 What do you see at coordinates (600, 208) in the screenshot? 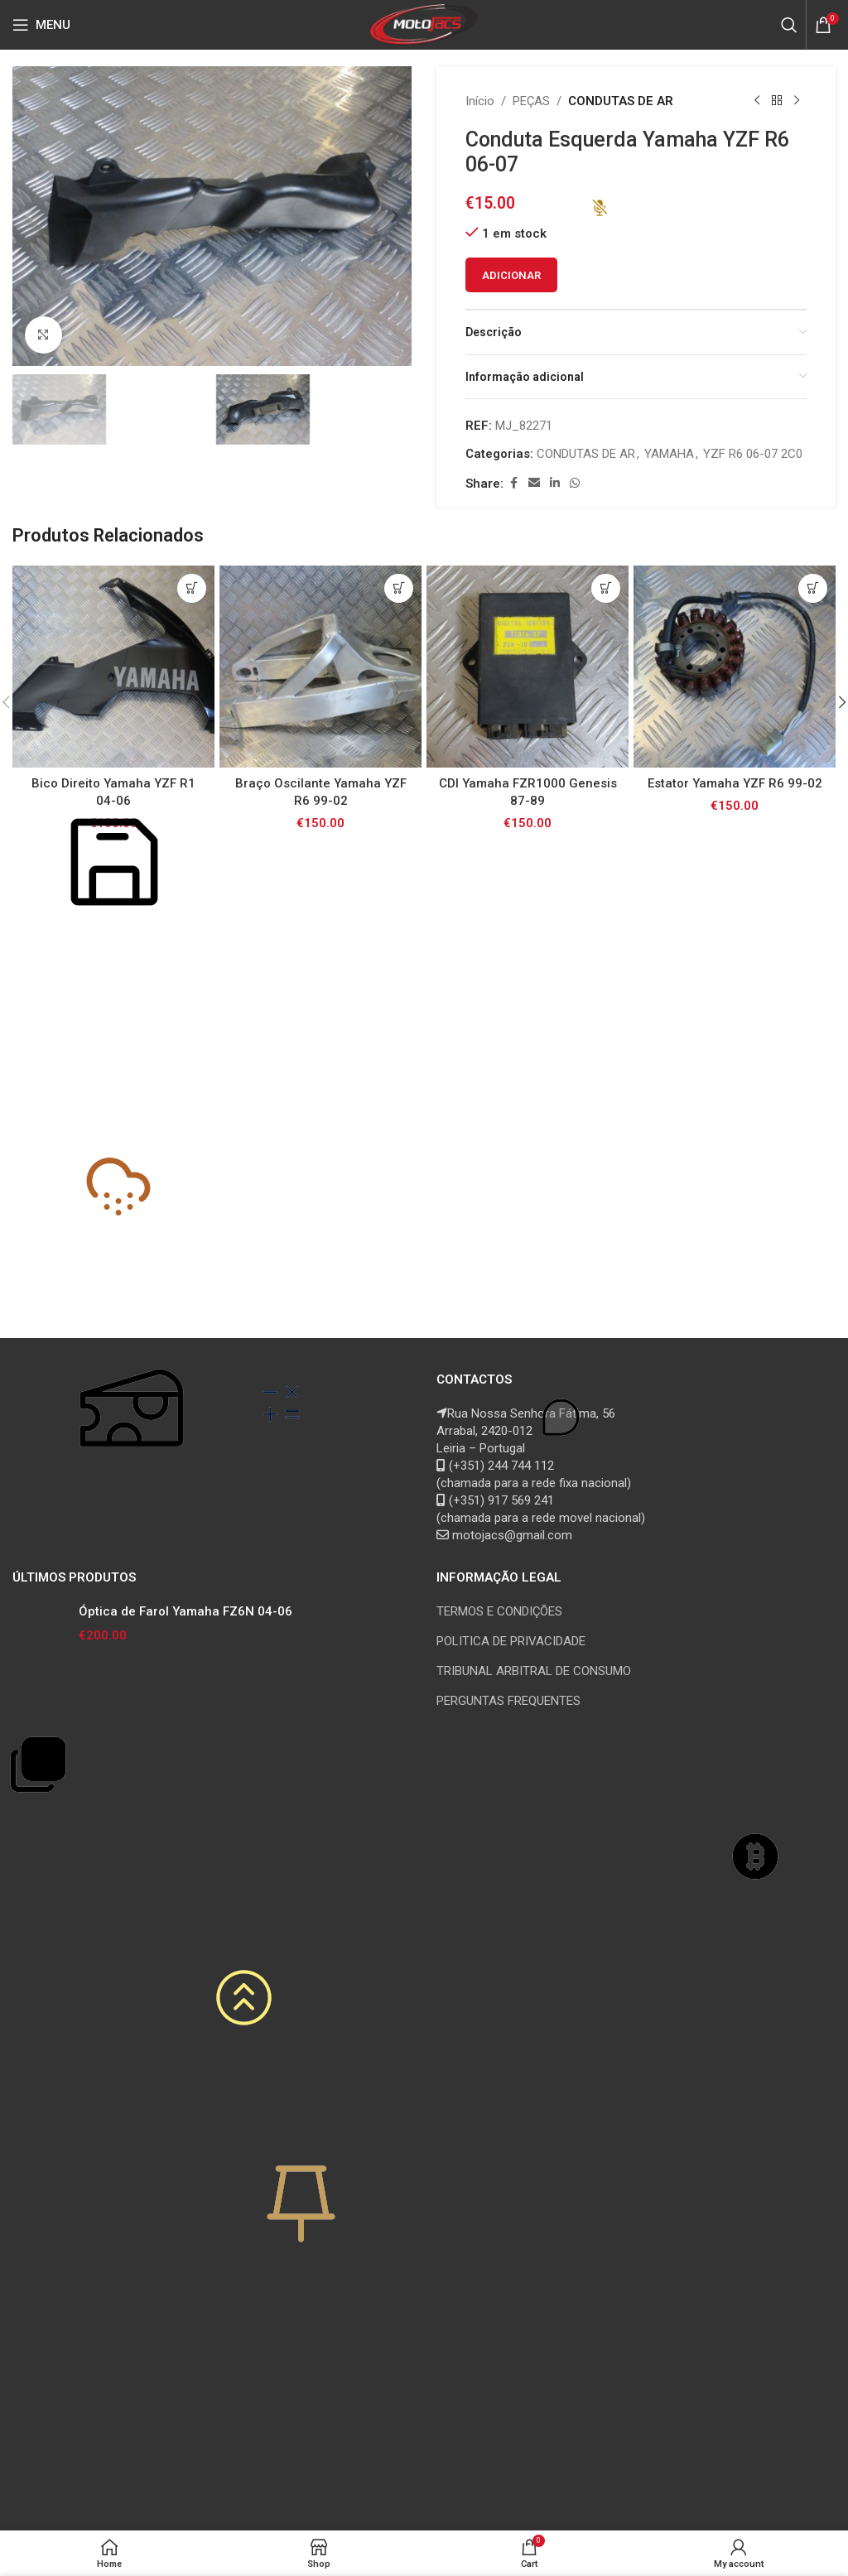
I see `mute your microphone` at bounding box center [600, 208].